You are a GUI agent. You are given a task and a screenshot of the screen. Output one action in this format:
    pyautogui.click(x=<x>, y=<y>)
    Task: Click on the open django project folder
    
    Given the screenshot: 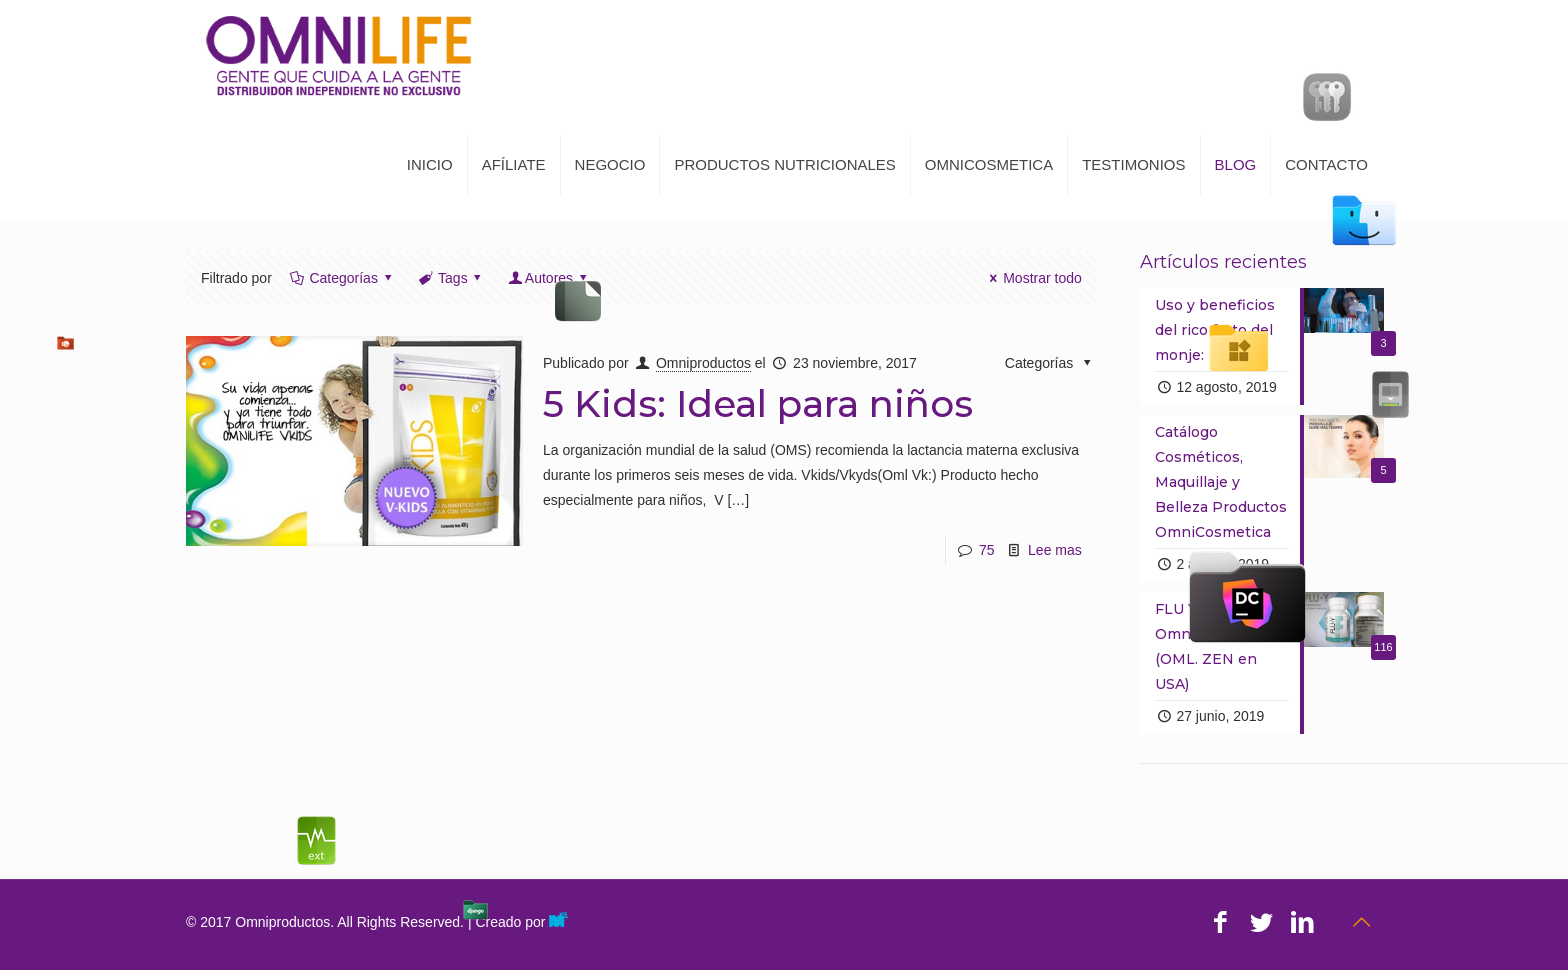 What is the action you would take?
    pyautogui.click(x=475, y=910)
    